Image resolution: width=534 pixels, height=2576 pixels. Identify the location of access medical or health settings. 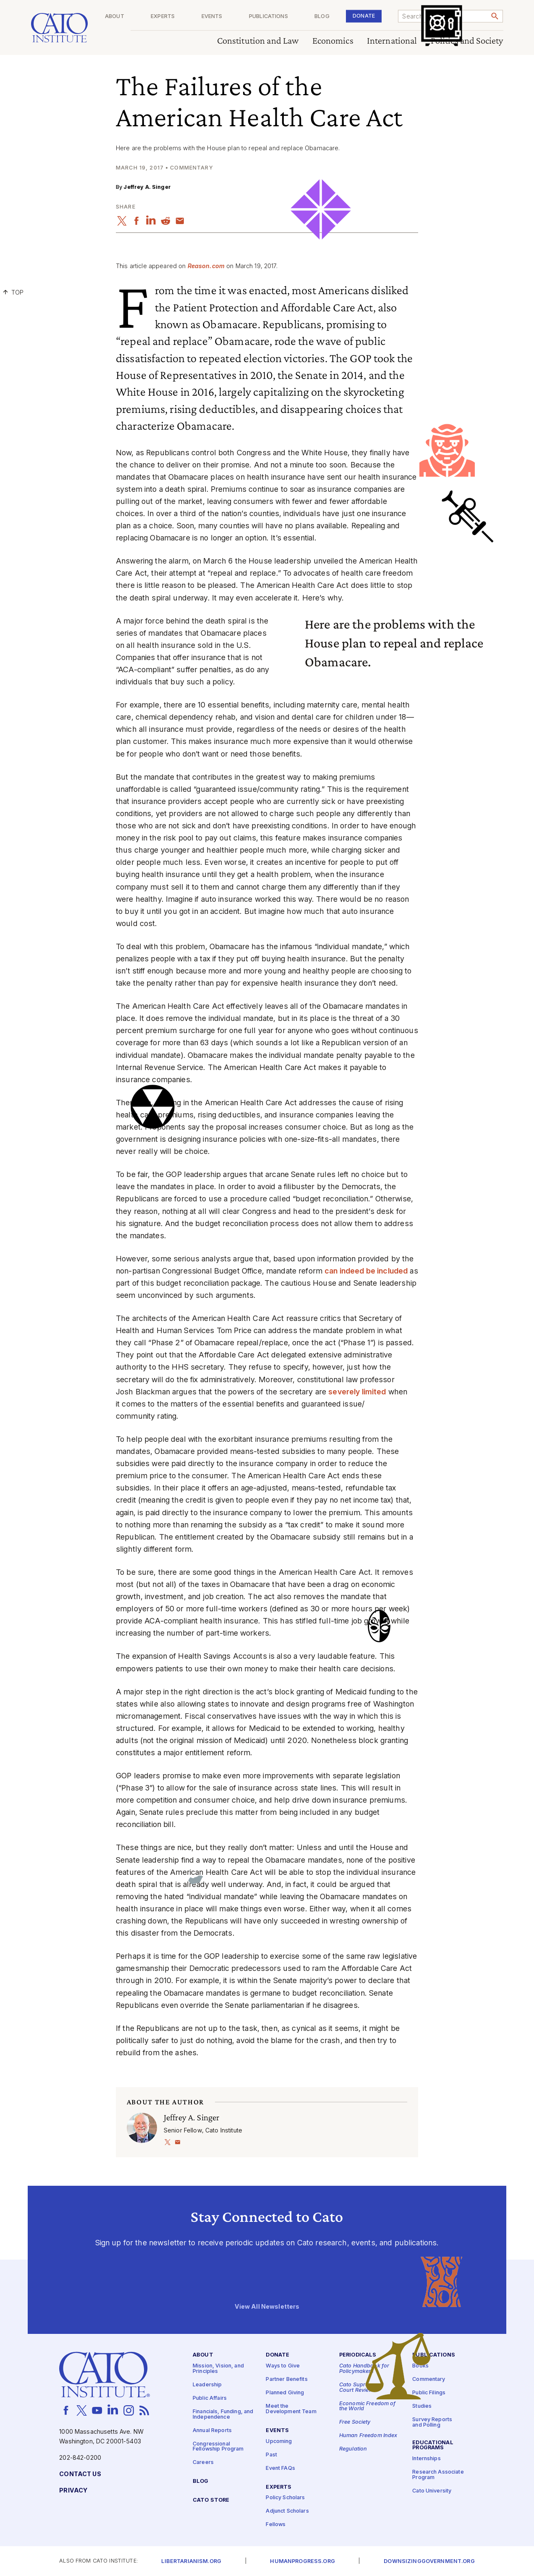
(467, 516).